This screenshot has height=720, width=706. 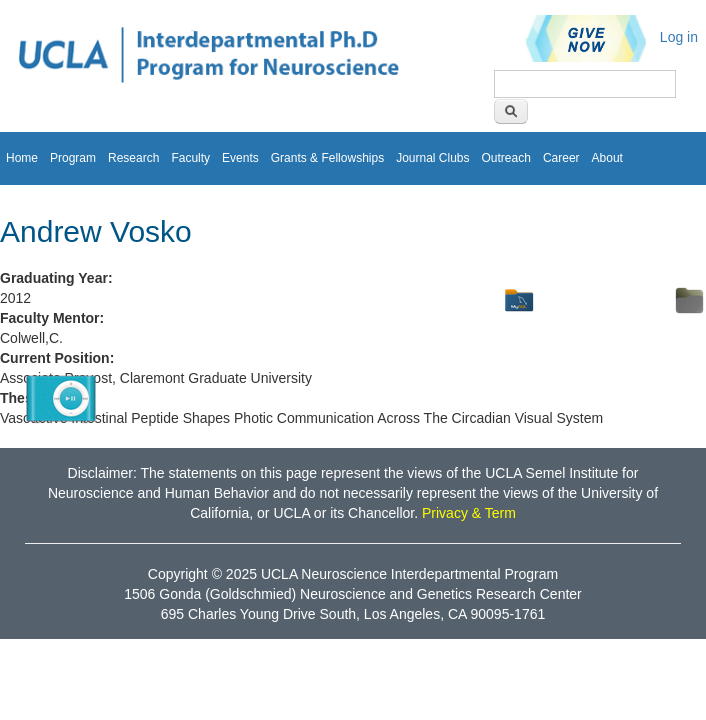 I want to click on indicates a valid drop target for dragging files, so click(x=689, y=300).